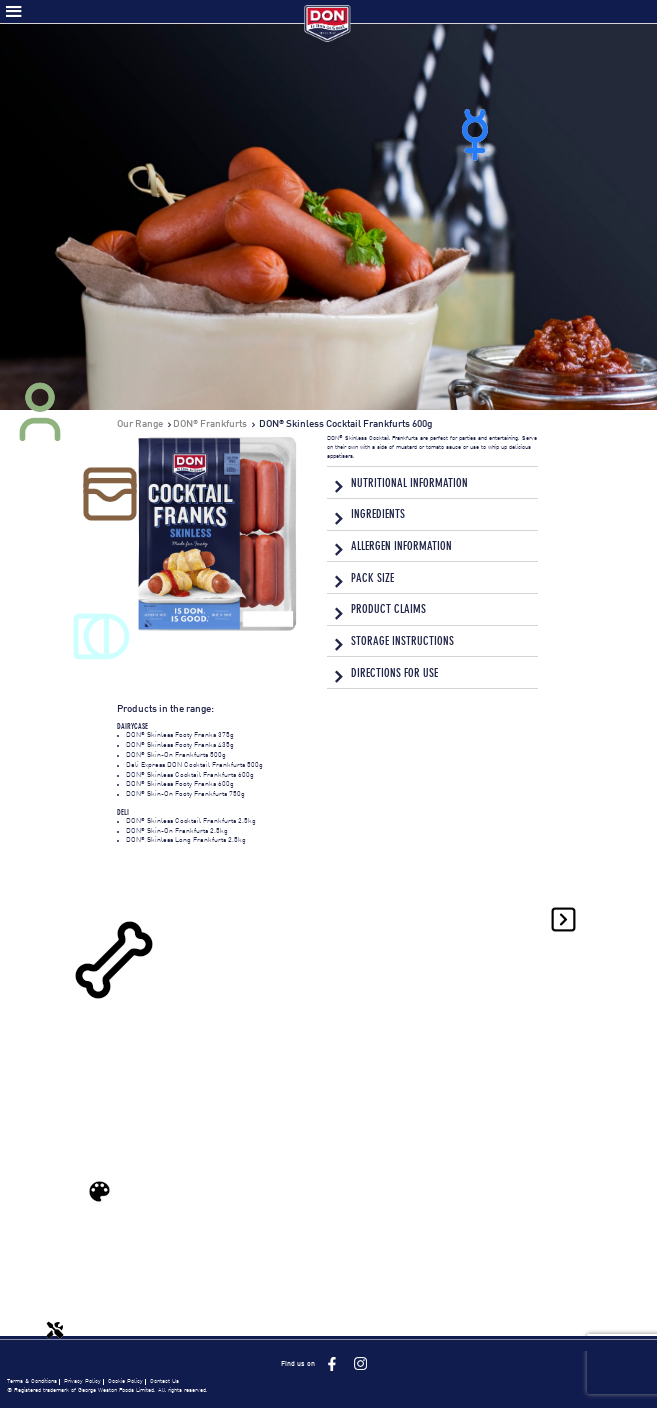  Describe the element at coordinates (40, 412) in the screenshot. I see `view your profile` at that location.